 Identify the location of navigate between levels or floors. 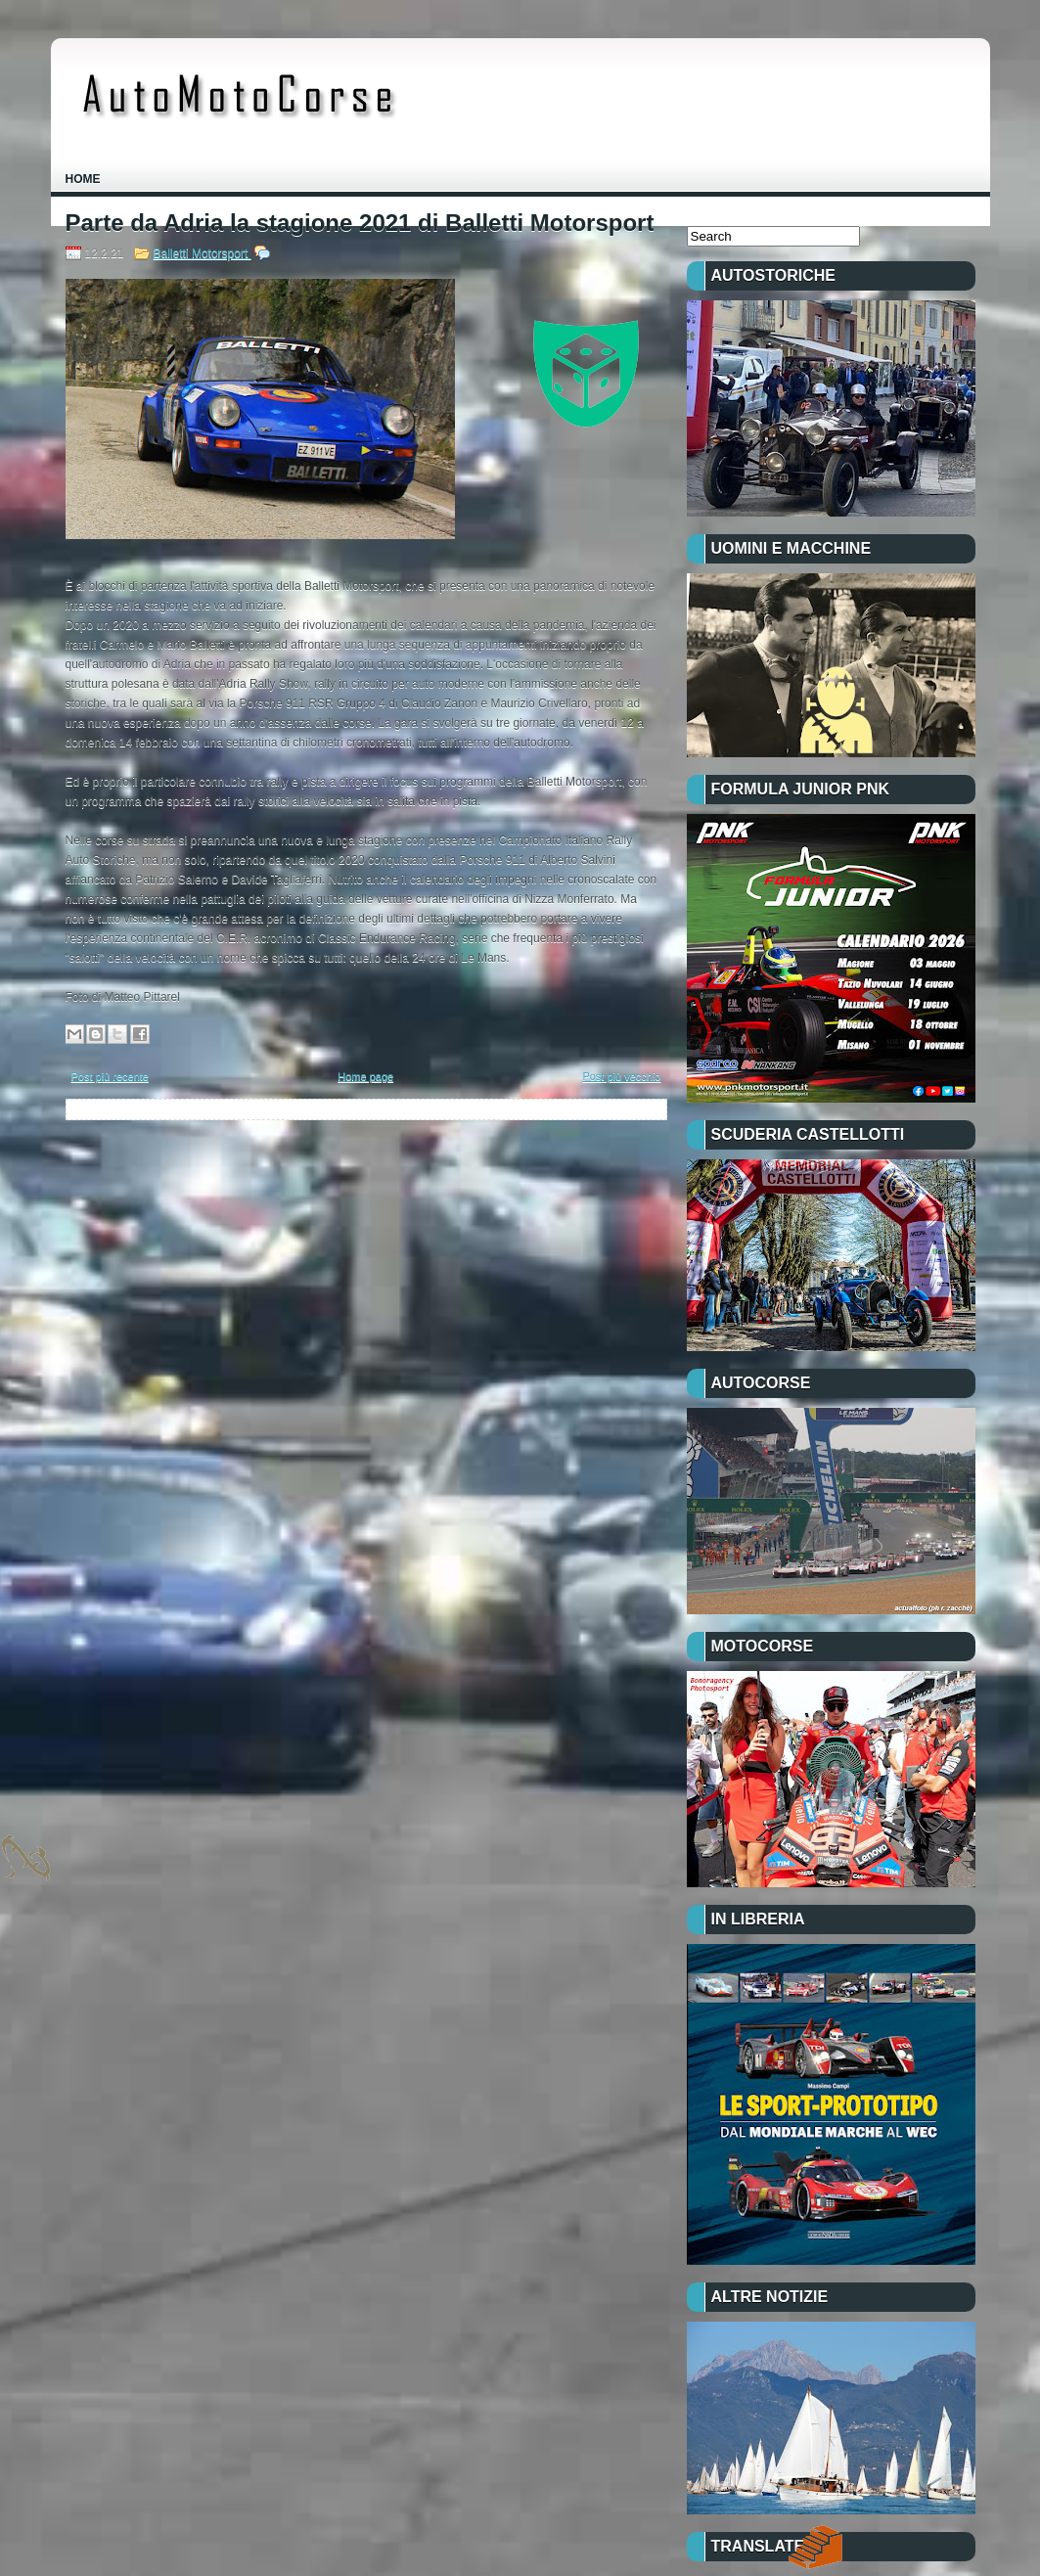
(815, 2547).